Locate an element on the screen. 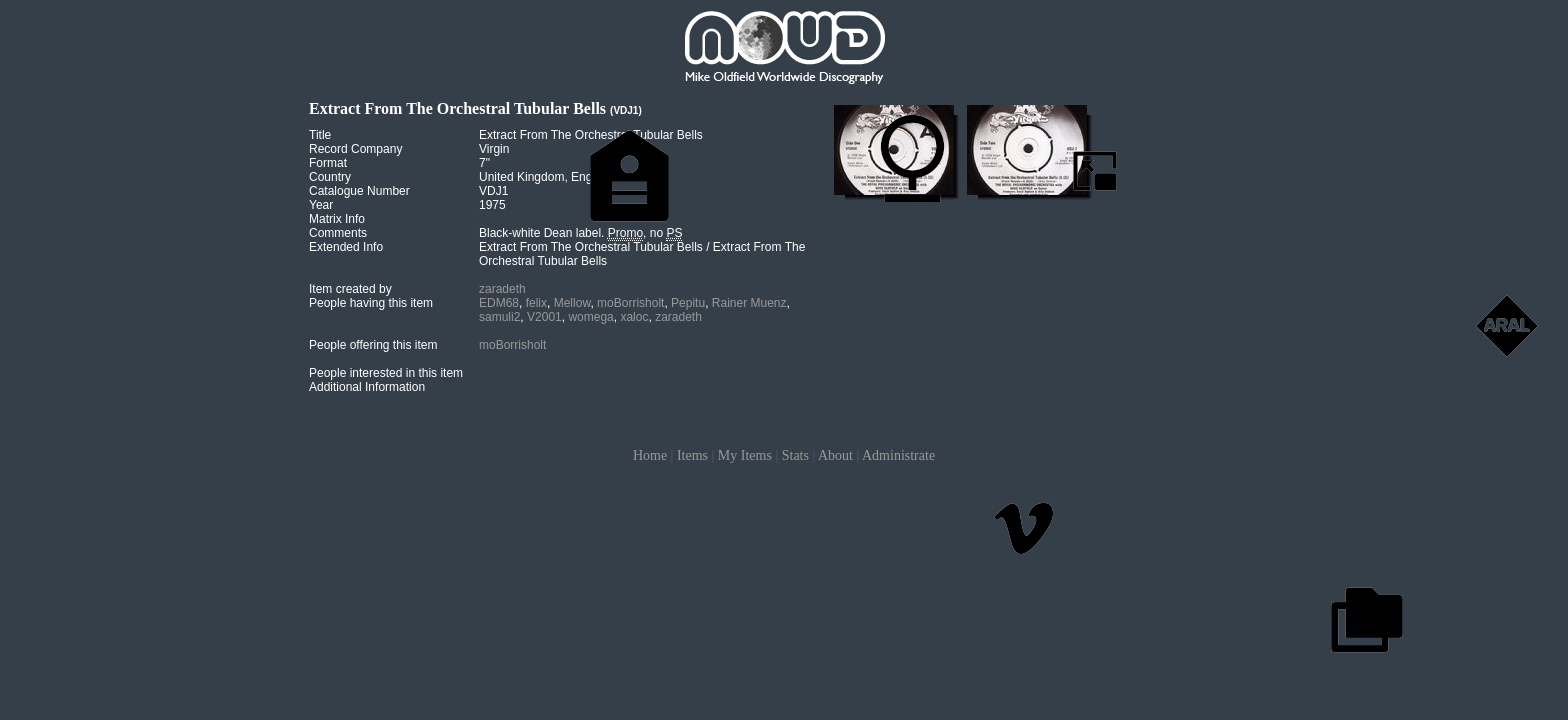 This screenshot has width=1568, height=720. mark a location on the map is located at coordinates (912, 154).